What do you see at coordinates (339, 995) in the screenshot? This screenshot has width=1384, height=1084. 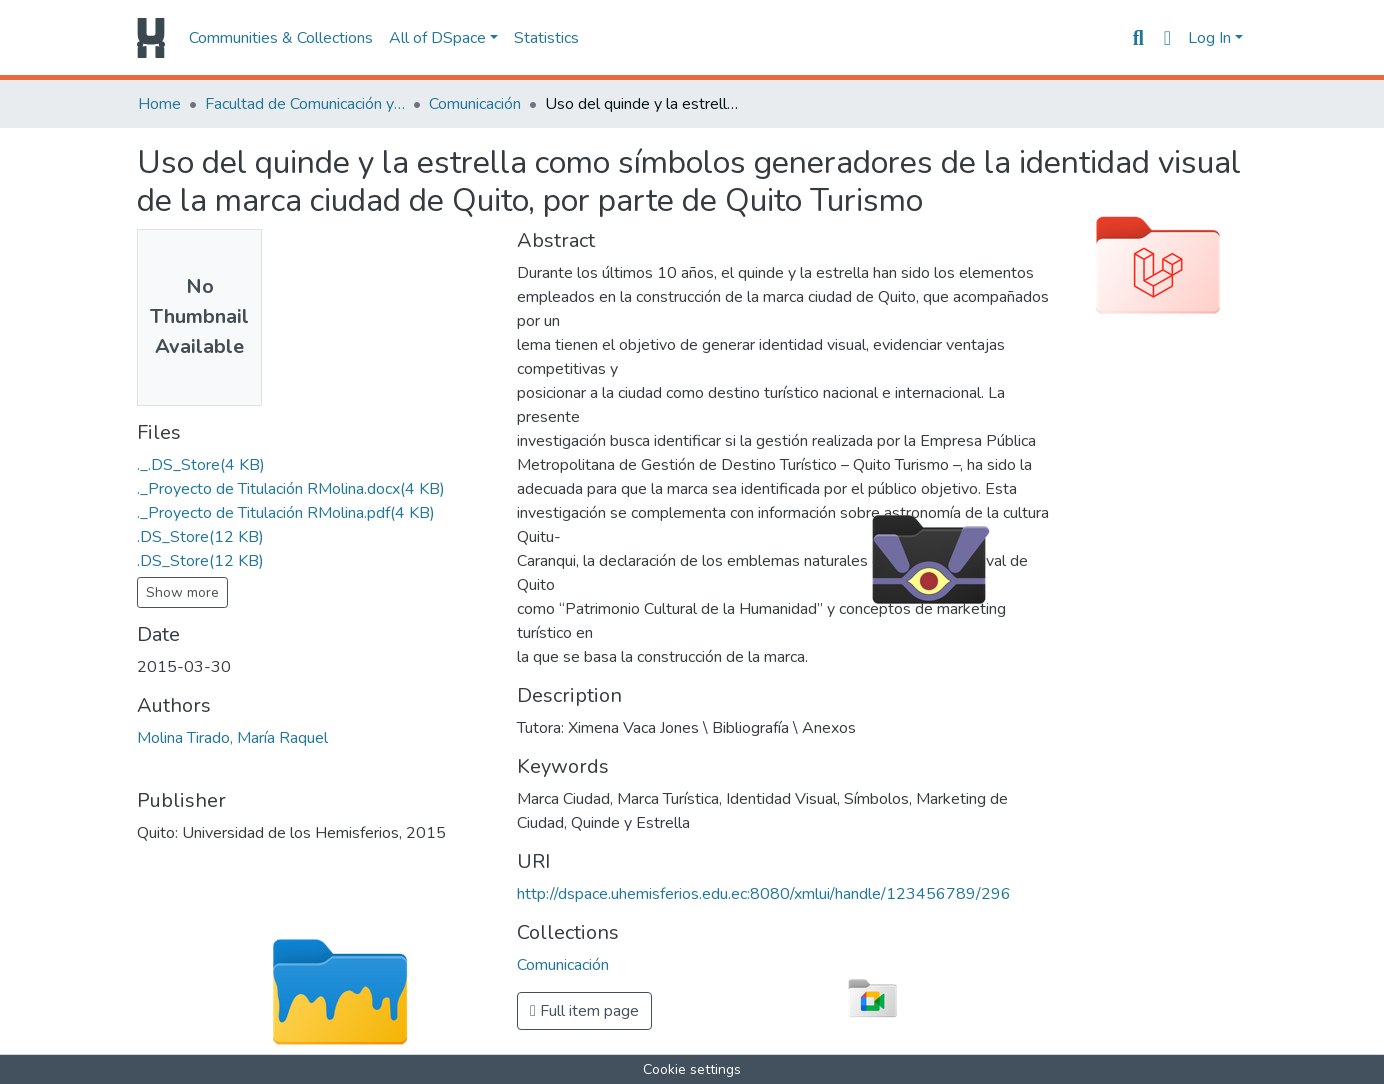 I see `open folder to view contents` at bounding box center [339, 995].